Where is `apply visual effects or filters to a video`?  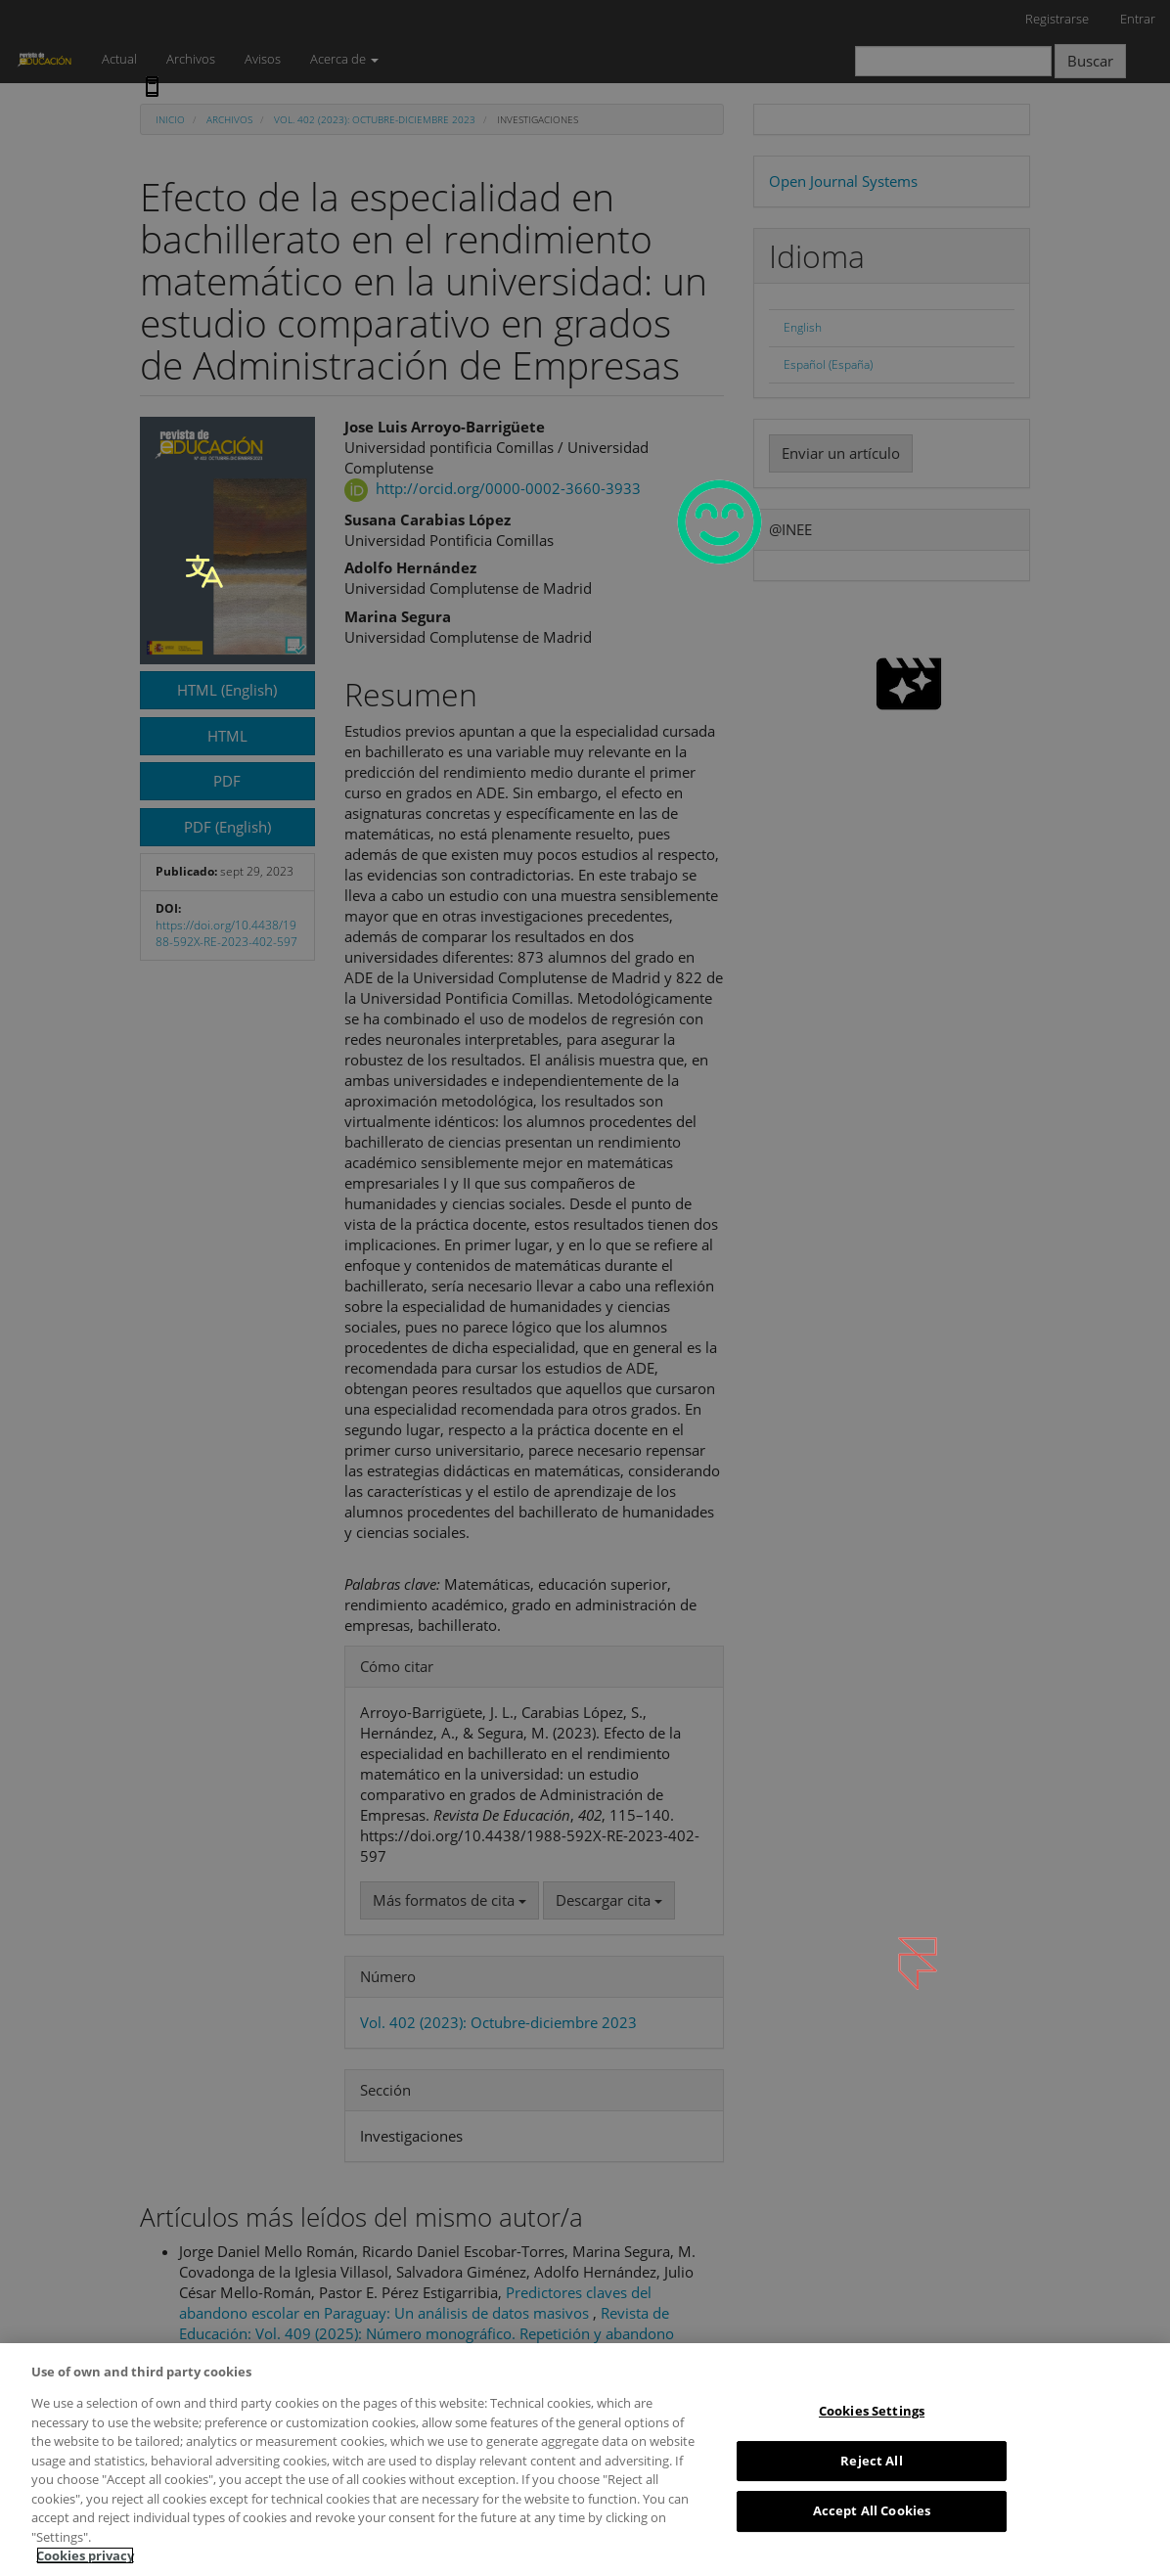
apply visual effects or filters to a video is located at coordinates (909, 684).